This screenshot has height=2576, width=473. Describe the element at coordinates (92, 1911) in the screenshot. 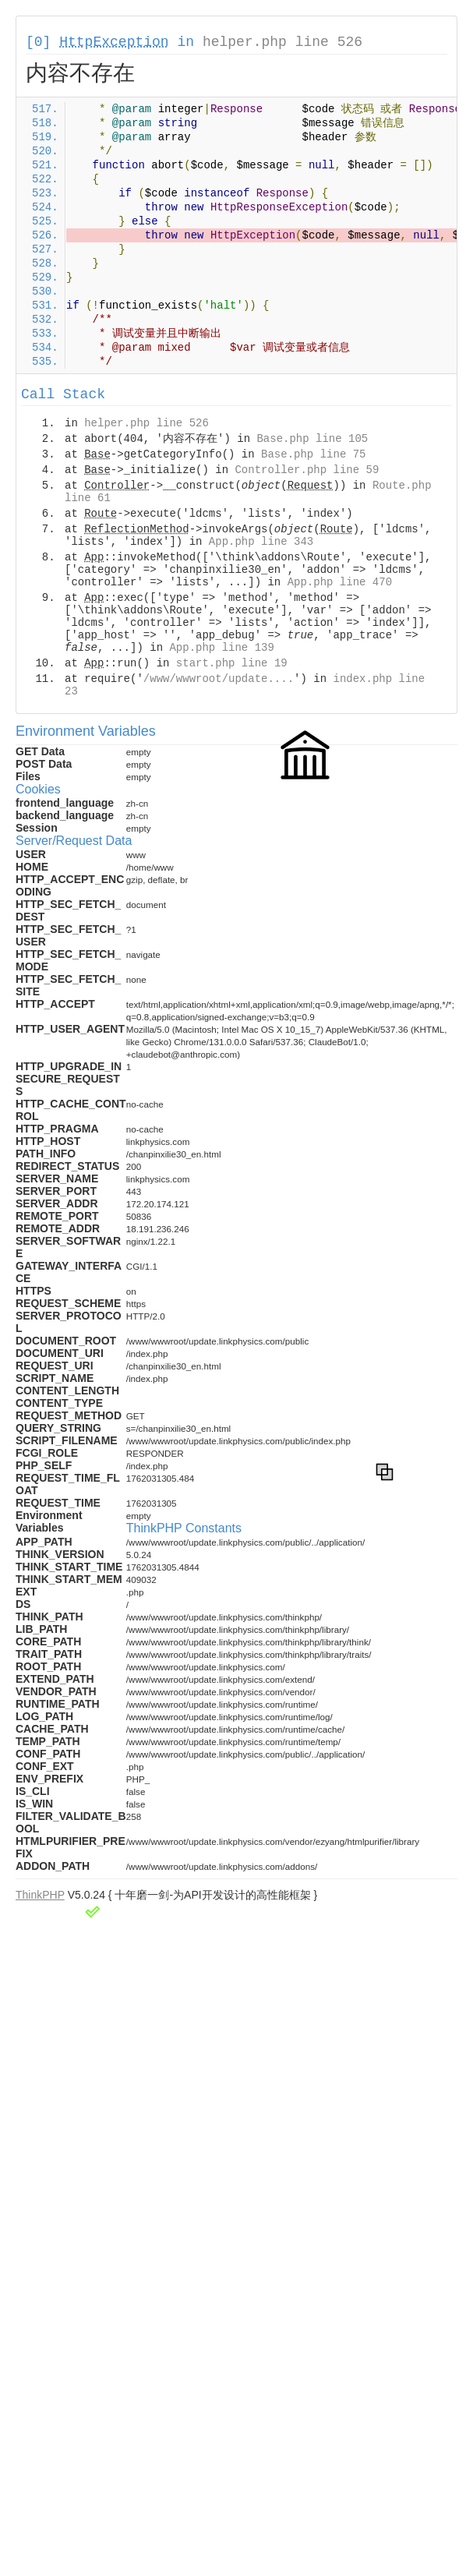

I see `confirm or submit an action` at that location.